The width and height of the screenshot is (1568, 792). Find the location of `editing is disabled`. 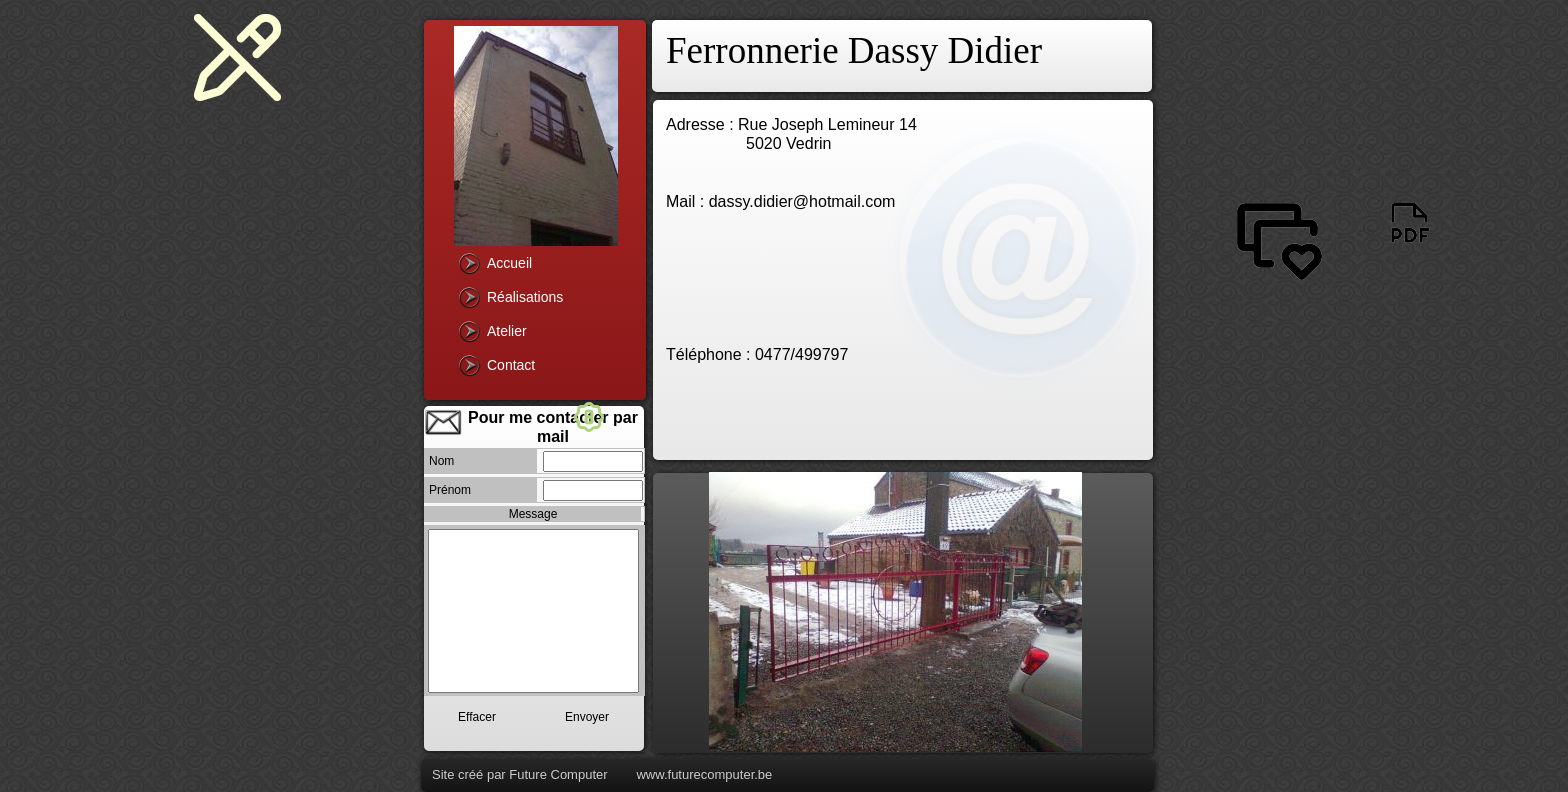

editing is disabled is located at coordinates (237, 57).